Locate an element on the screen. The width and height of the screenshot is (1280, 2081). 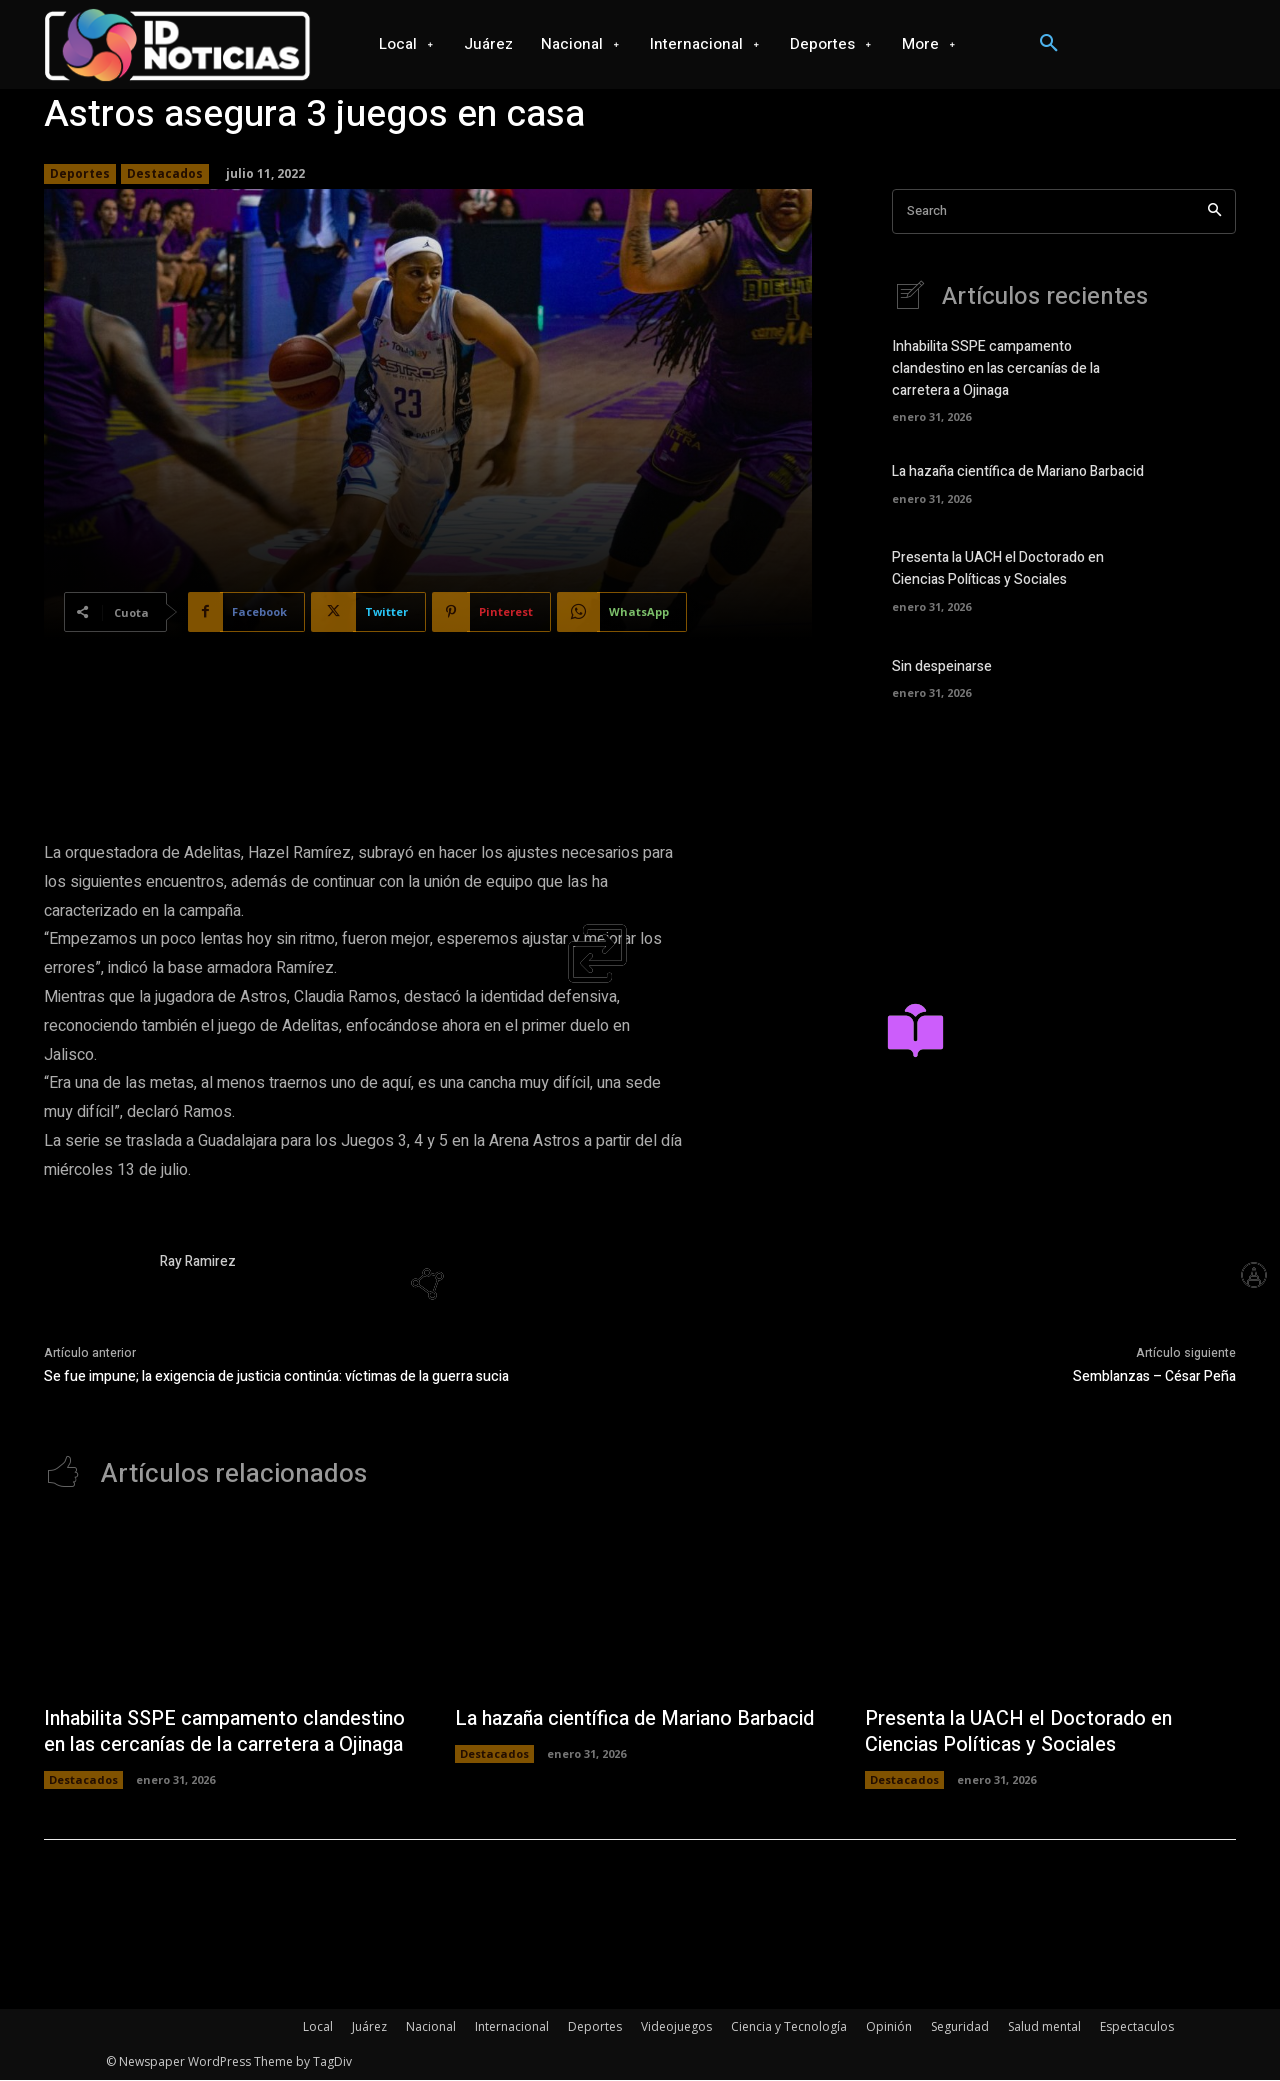
access polygon or shape drawing tool is located at coordinates (428, 1284).